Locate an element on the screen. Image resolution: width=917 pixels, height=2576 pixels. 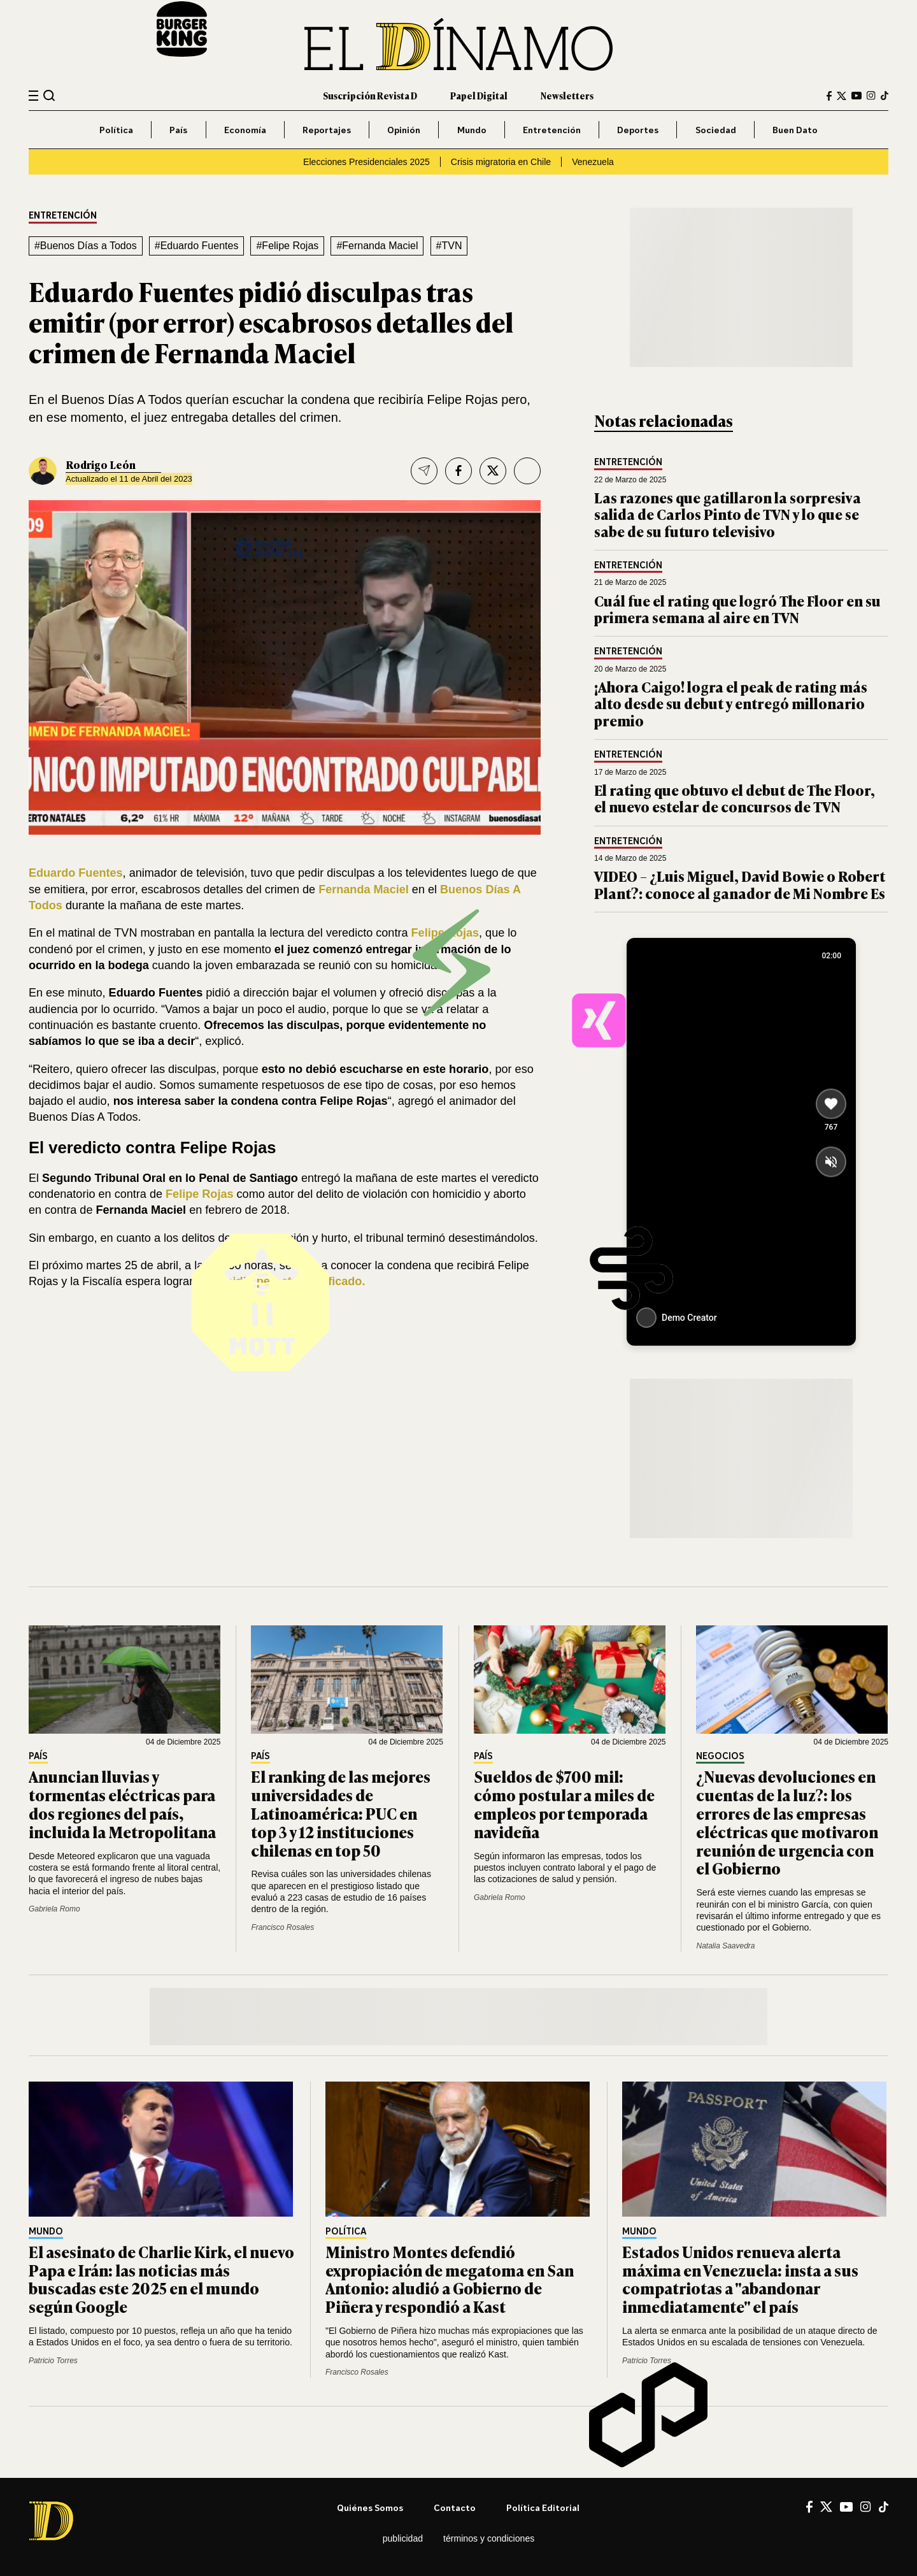
slint framework logo is located at coordinates (451, 963).